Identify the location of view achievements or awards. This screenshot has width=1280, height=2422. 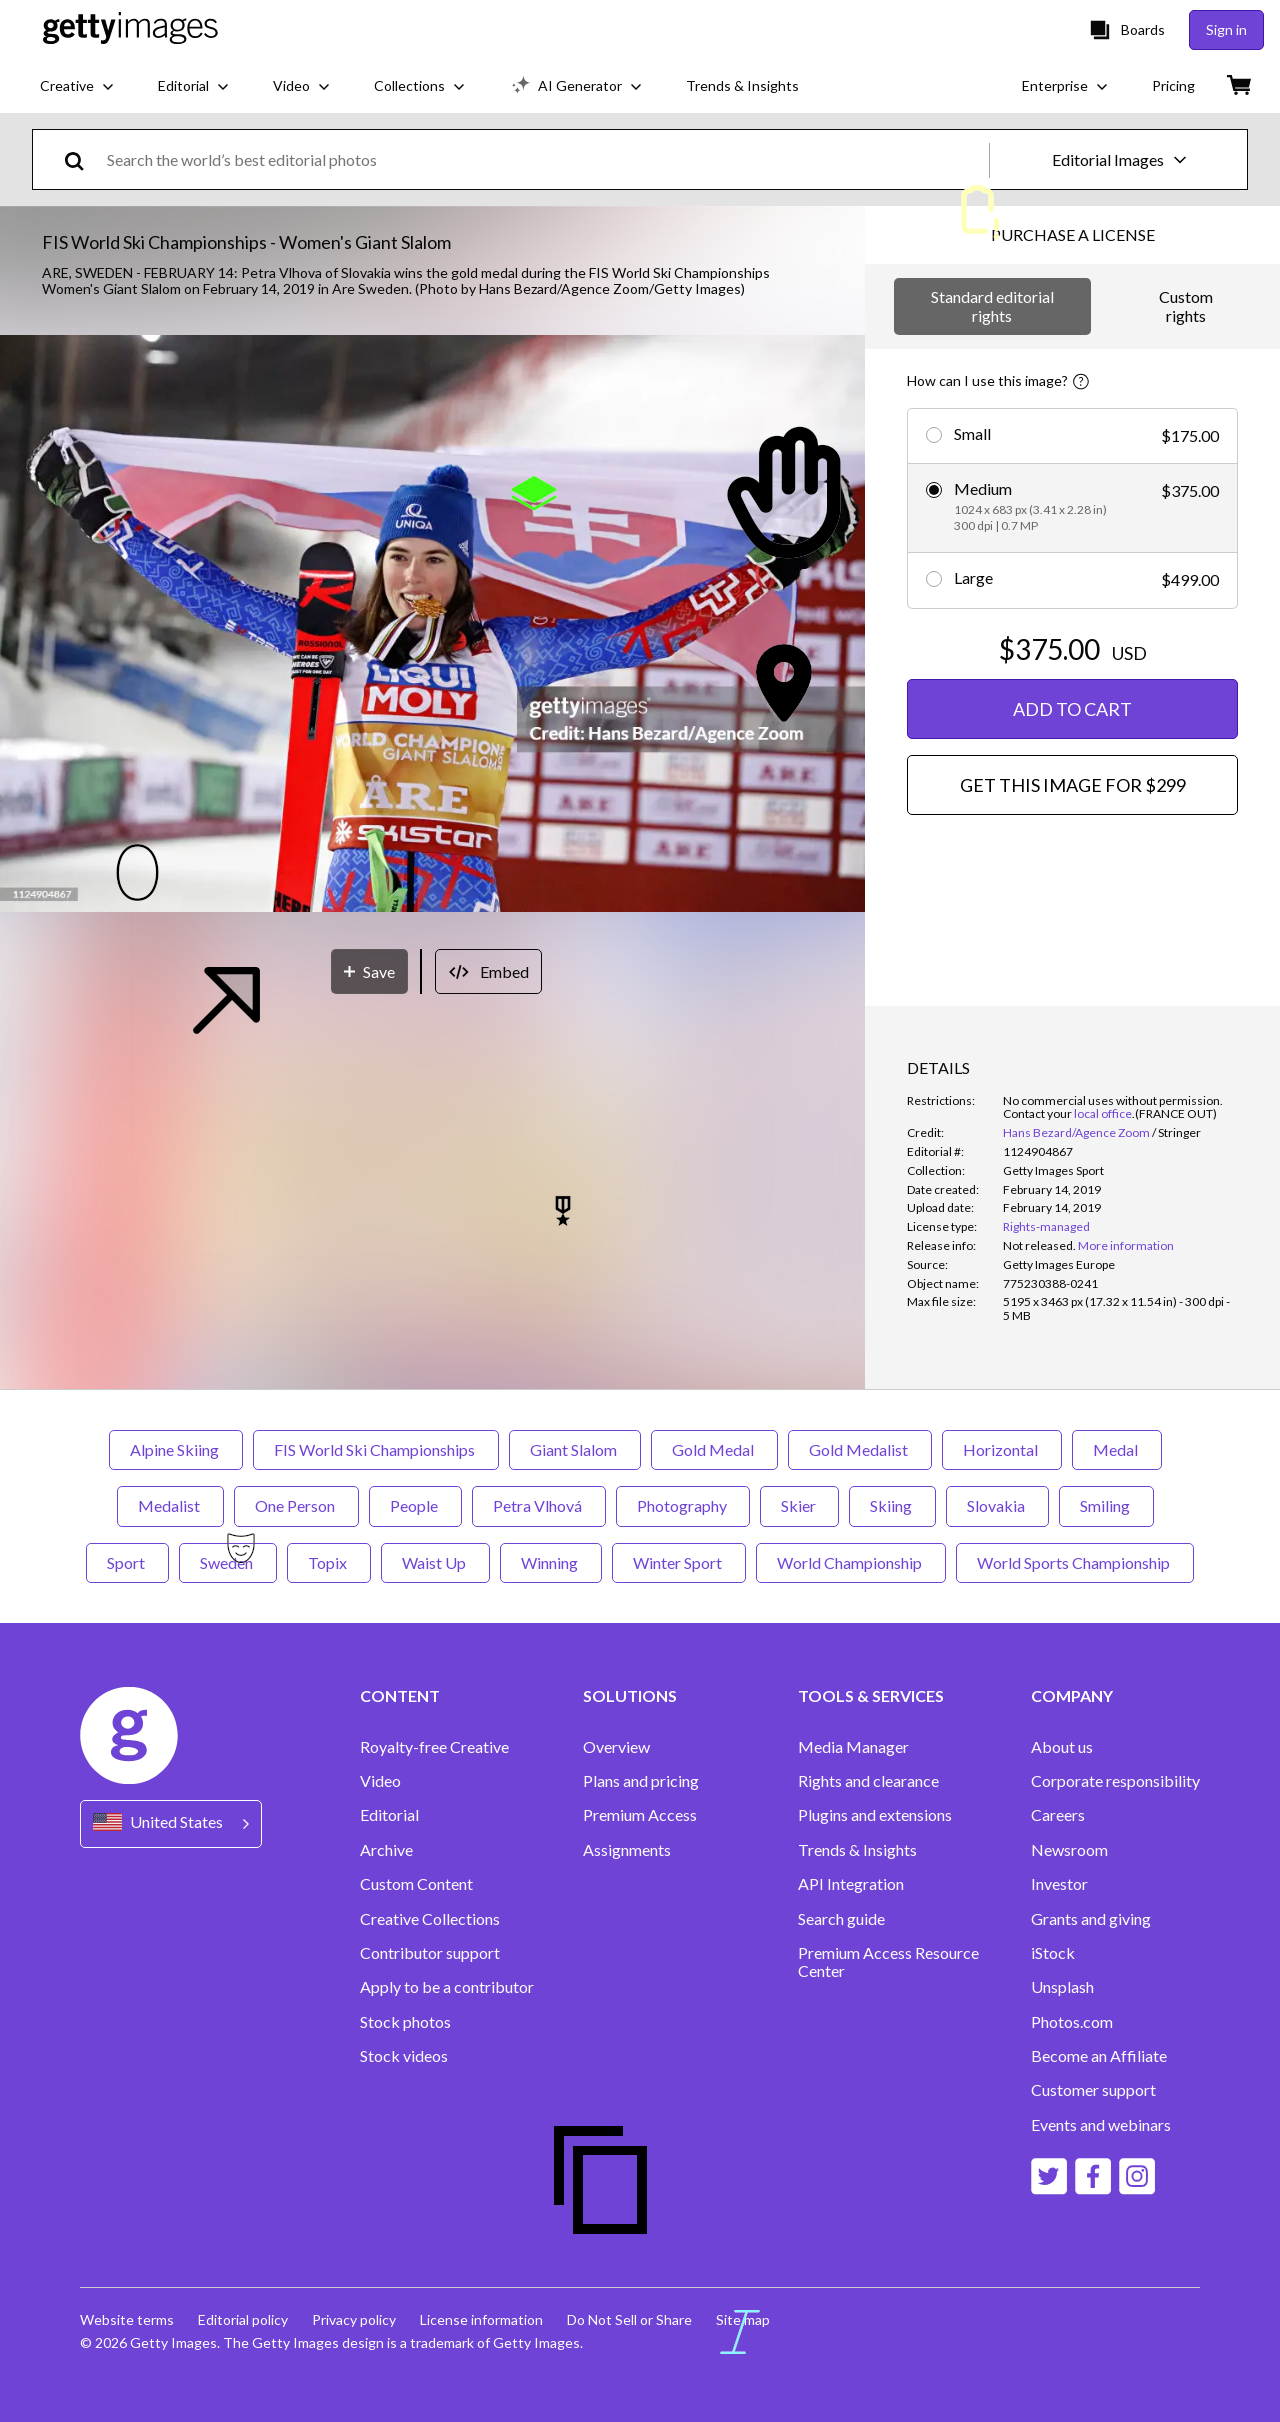
(563, 1211).